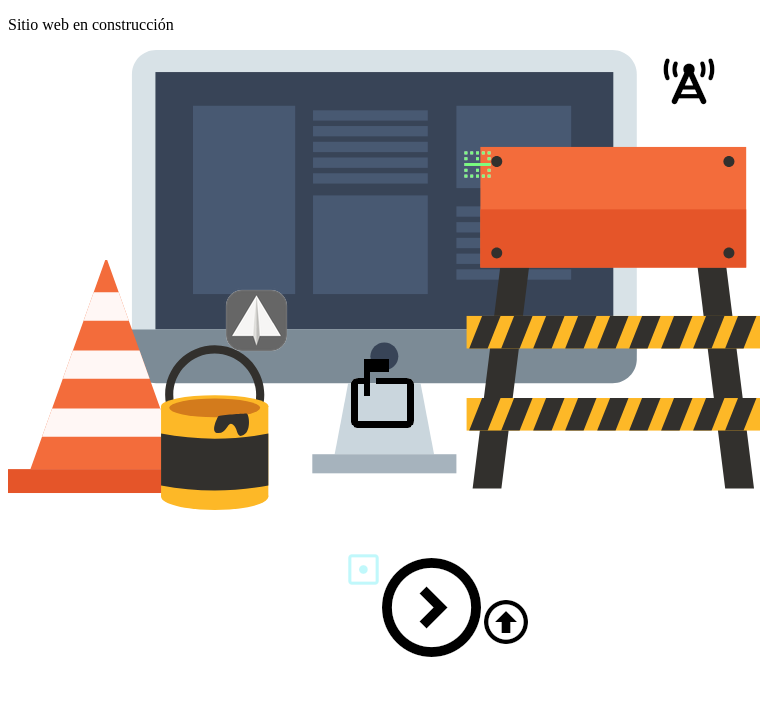  Describe the element at coordinates (382, 396) in the screenshot. I see `indicates unread mail in your mailbox` at that location.